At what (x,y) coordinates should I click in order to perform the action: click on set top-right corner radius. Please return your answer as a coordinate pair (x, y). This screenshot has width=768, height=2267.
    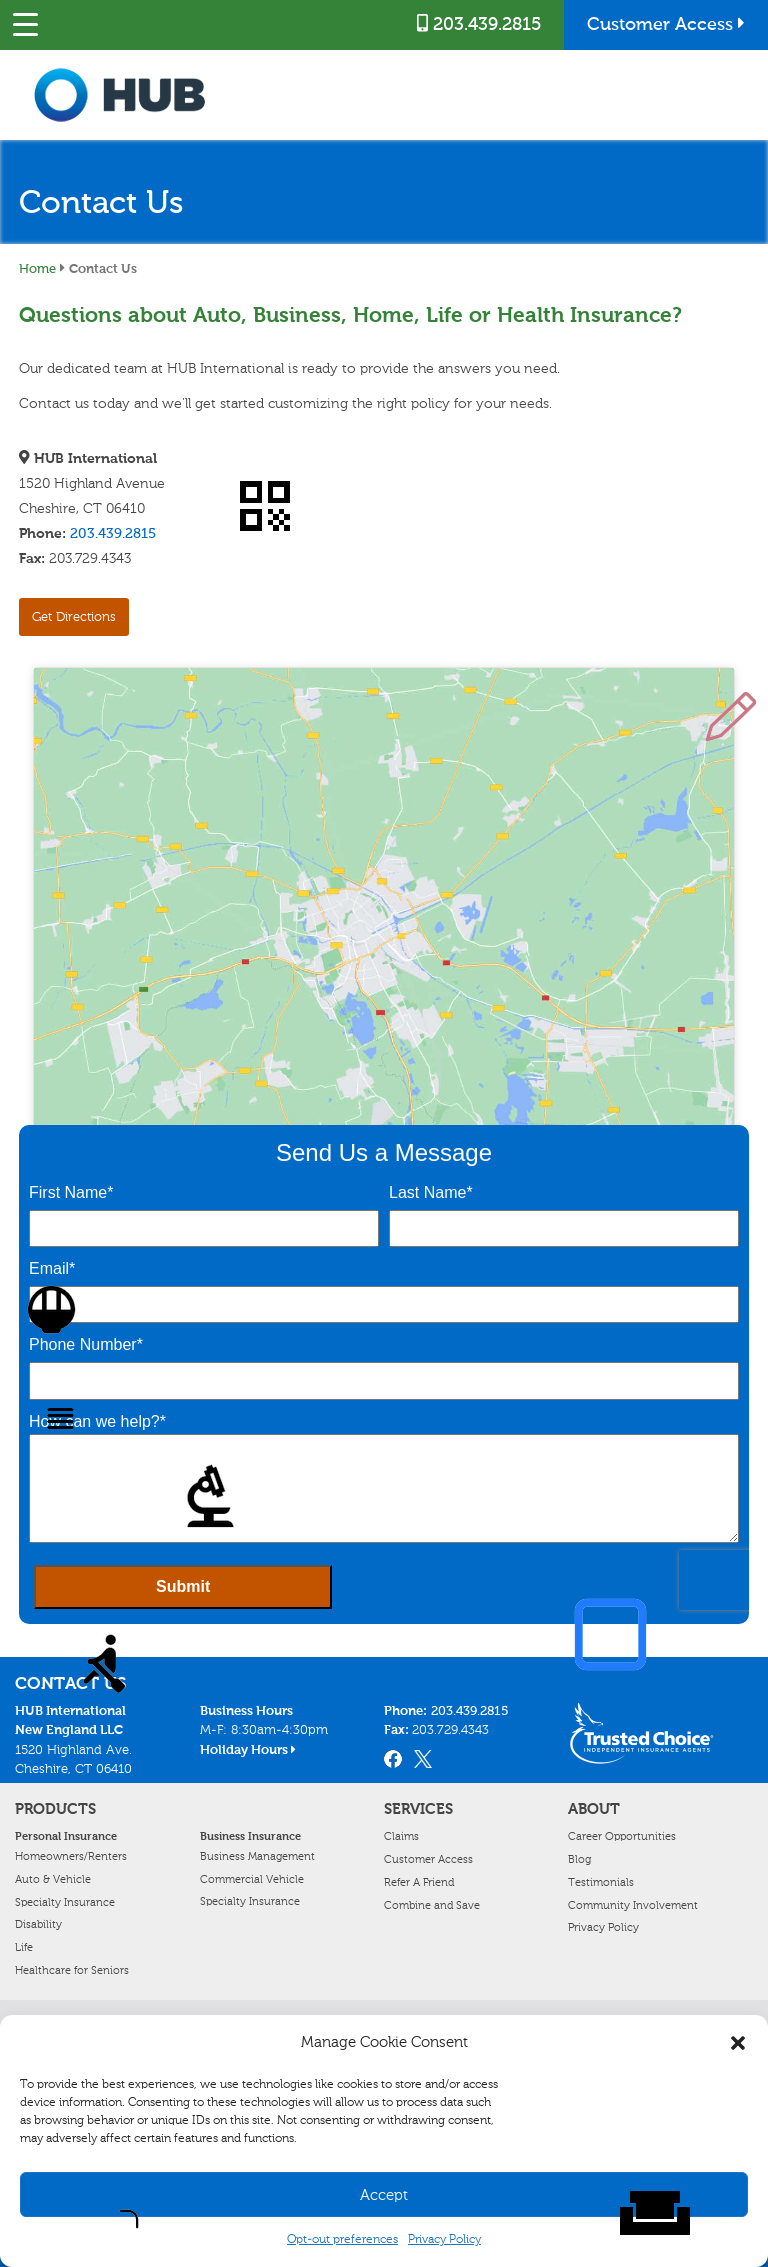
    Looking at the image, I should click on (129, 2219).